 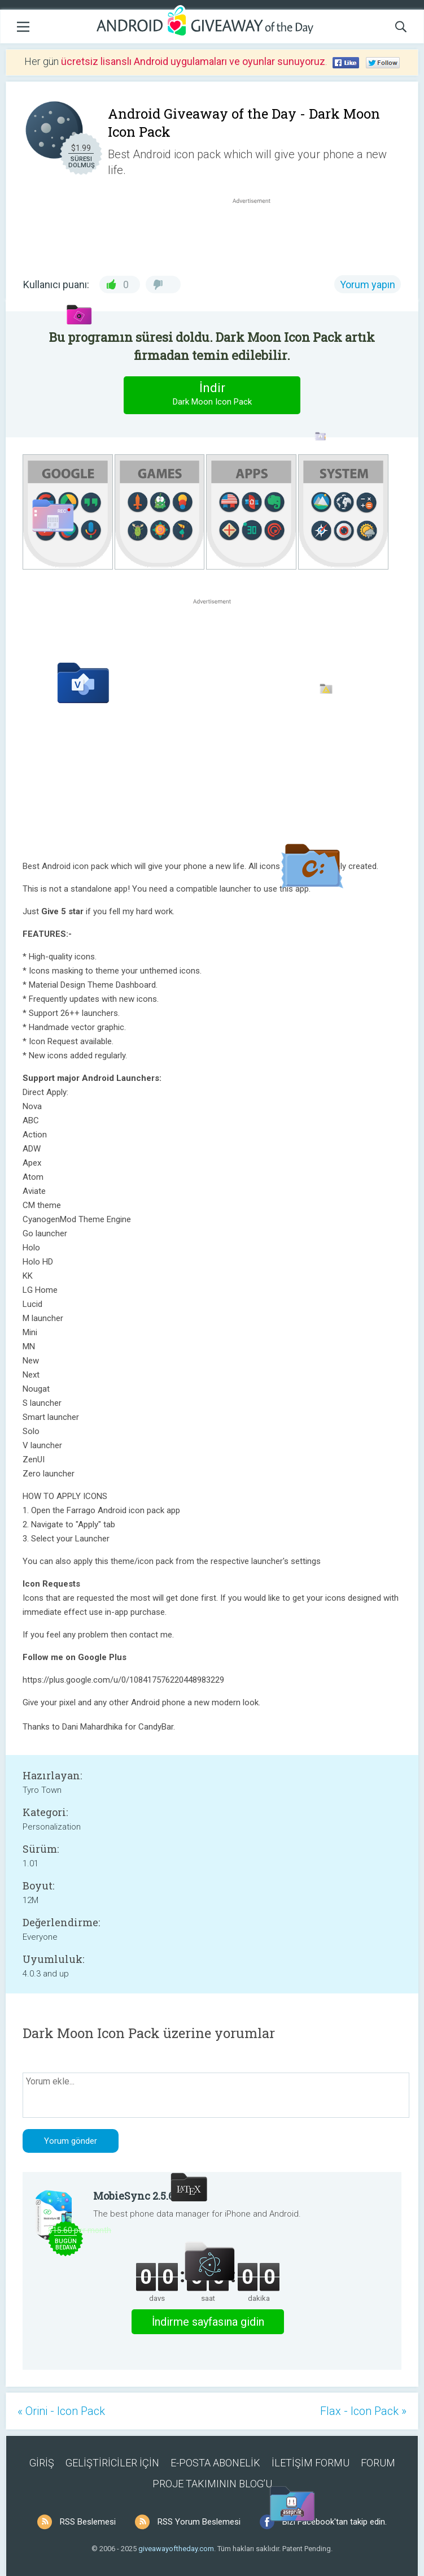 What do you see at coordinates (209, 2262) in the screenshot?
I see `open folder containing electron app files` at bounding box center [209, 2262].